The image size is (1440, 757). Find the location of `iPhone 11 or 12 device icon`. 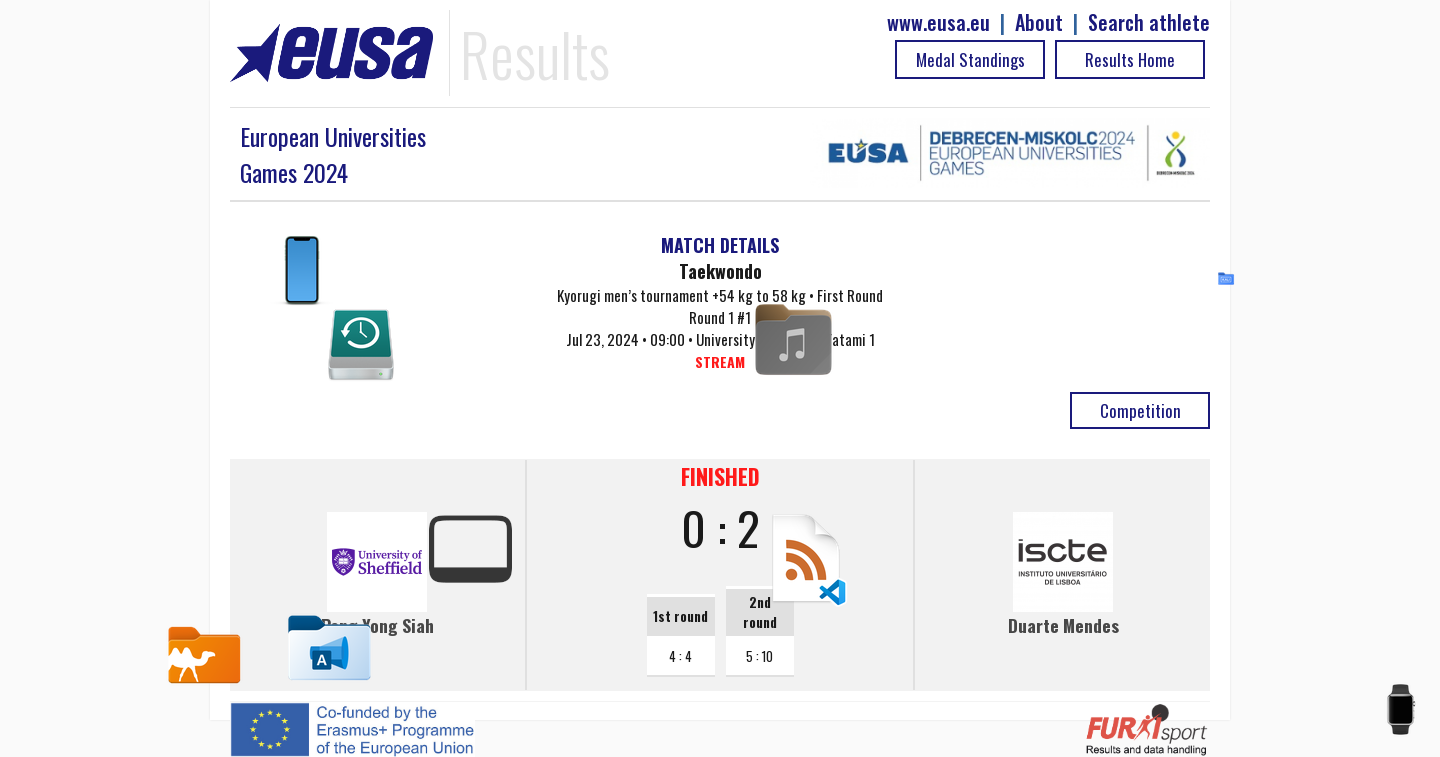

iPhone 11 or 12 device icon is located at coordinates (302, 271).